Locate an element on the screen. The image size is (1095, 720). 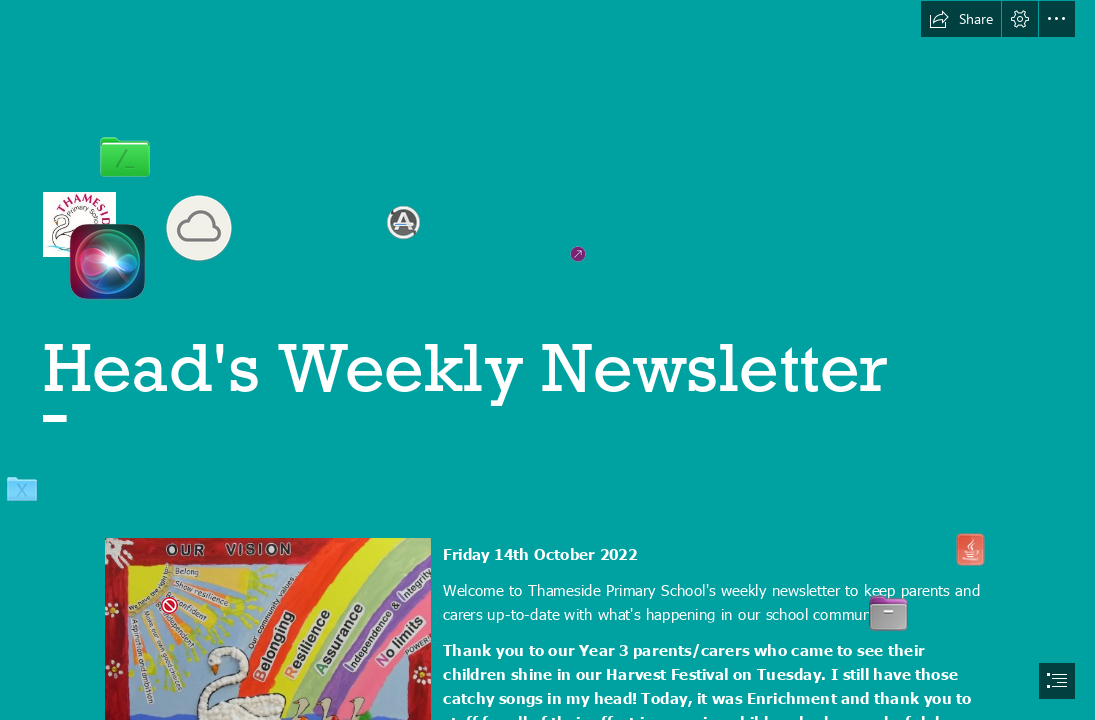
delete selected email message is located at coordinates (169, 605).